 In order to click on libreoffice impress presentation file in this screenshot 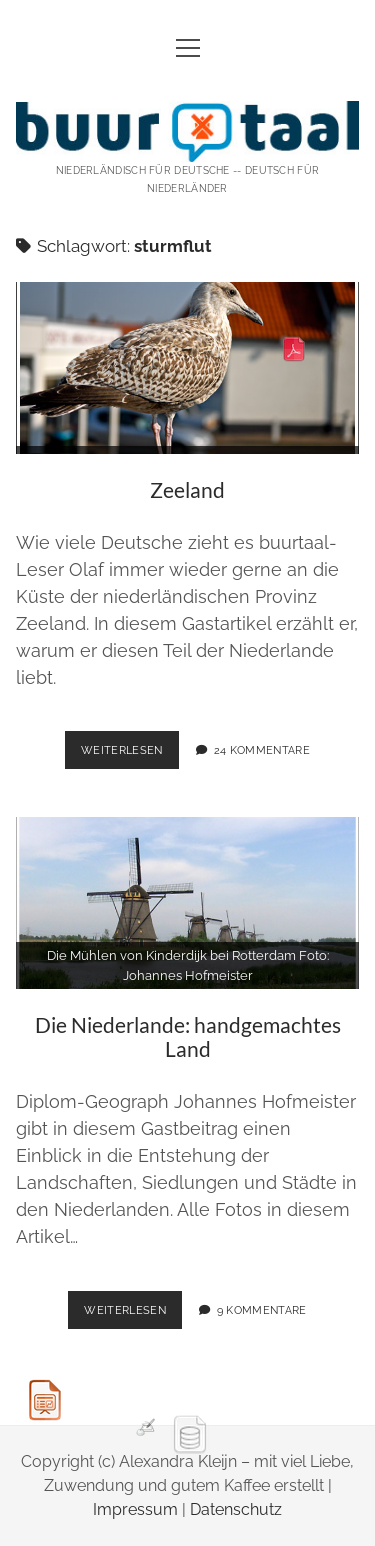, I will do `click(45, 1400)`.